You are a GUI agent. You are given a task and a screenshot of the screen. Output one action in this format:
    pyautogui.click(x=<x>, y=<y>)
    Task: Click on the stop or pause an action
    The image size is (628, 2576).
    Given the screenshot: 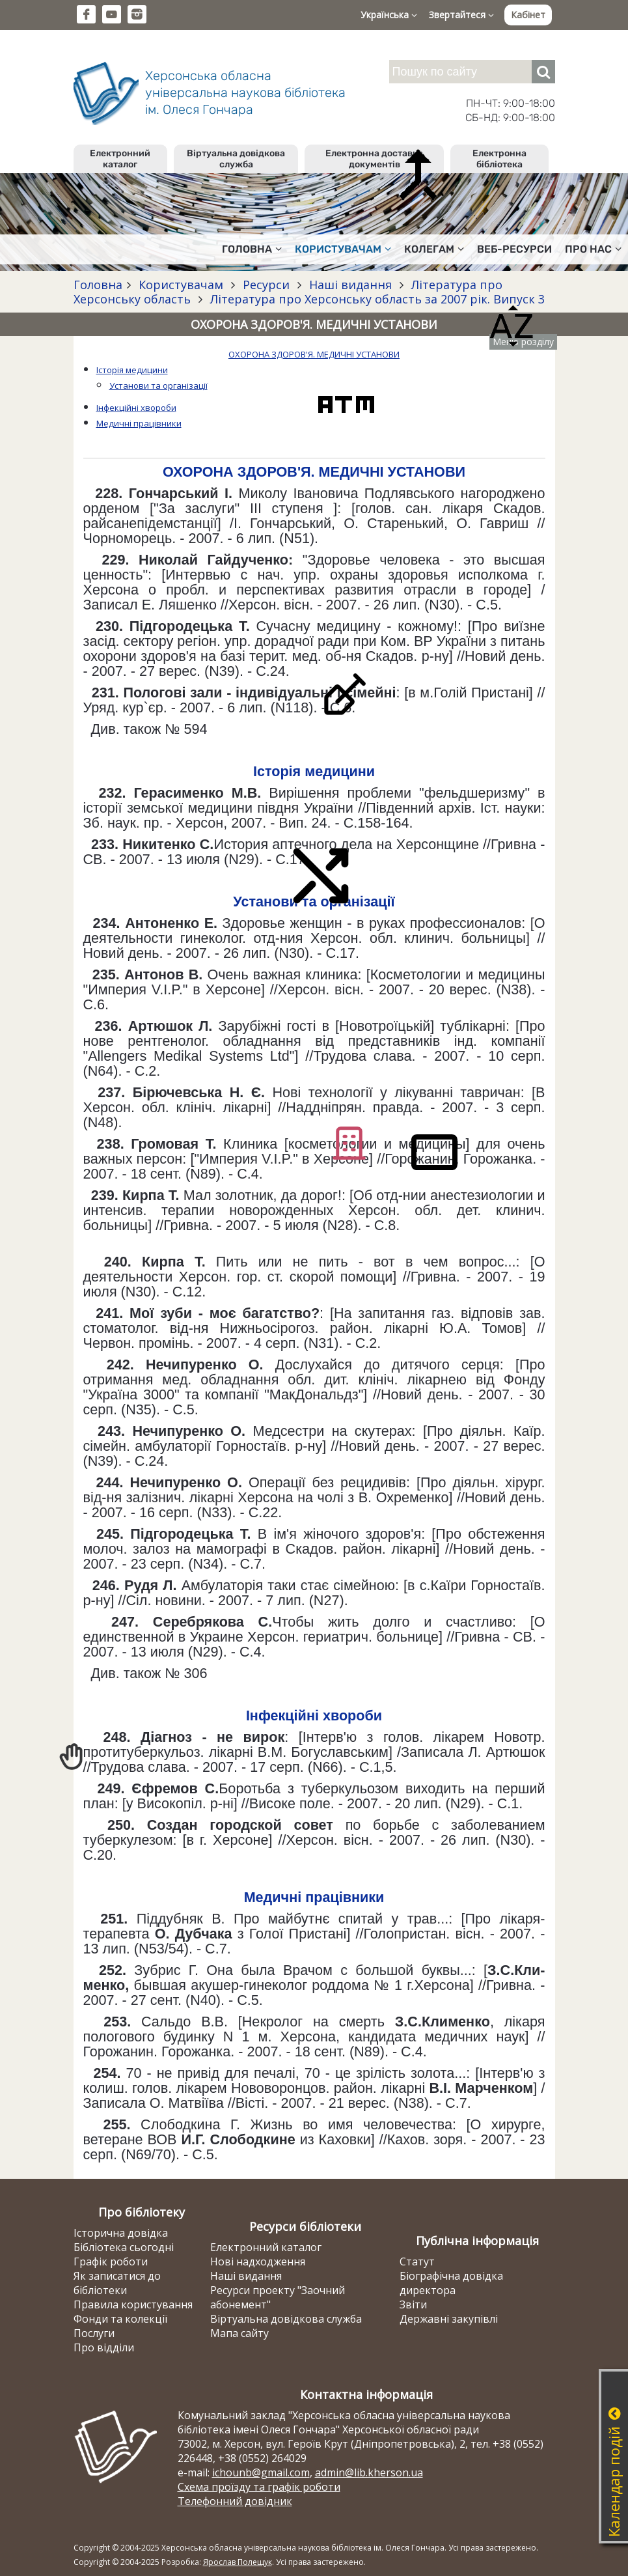 What is the action you would take?
    pyautogui.click(x=72, y=1756)
    